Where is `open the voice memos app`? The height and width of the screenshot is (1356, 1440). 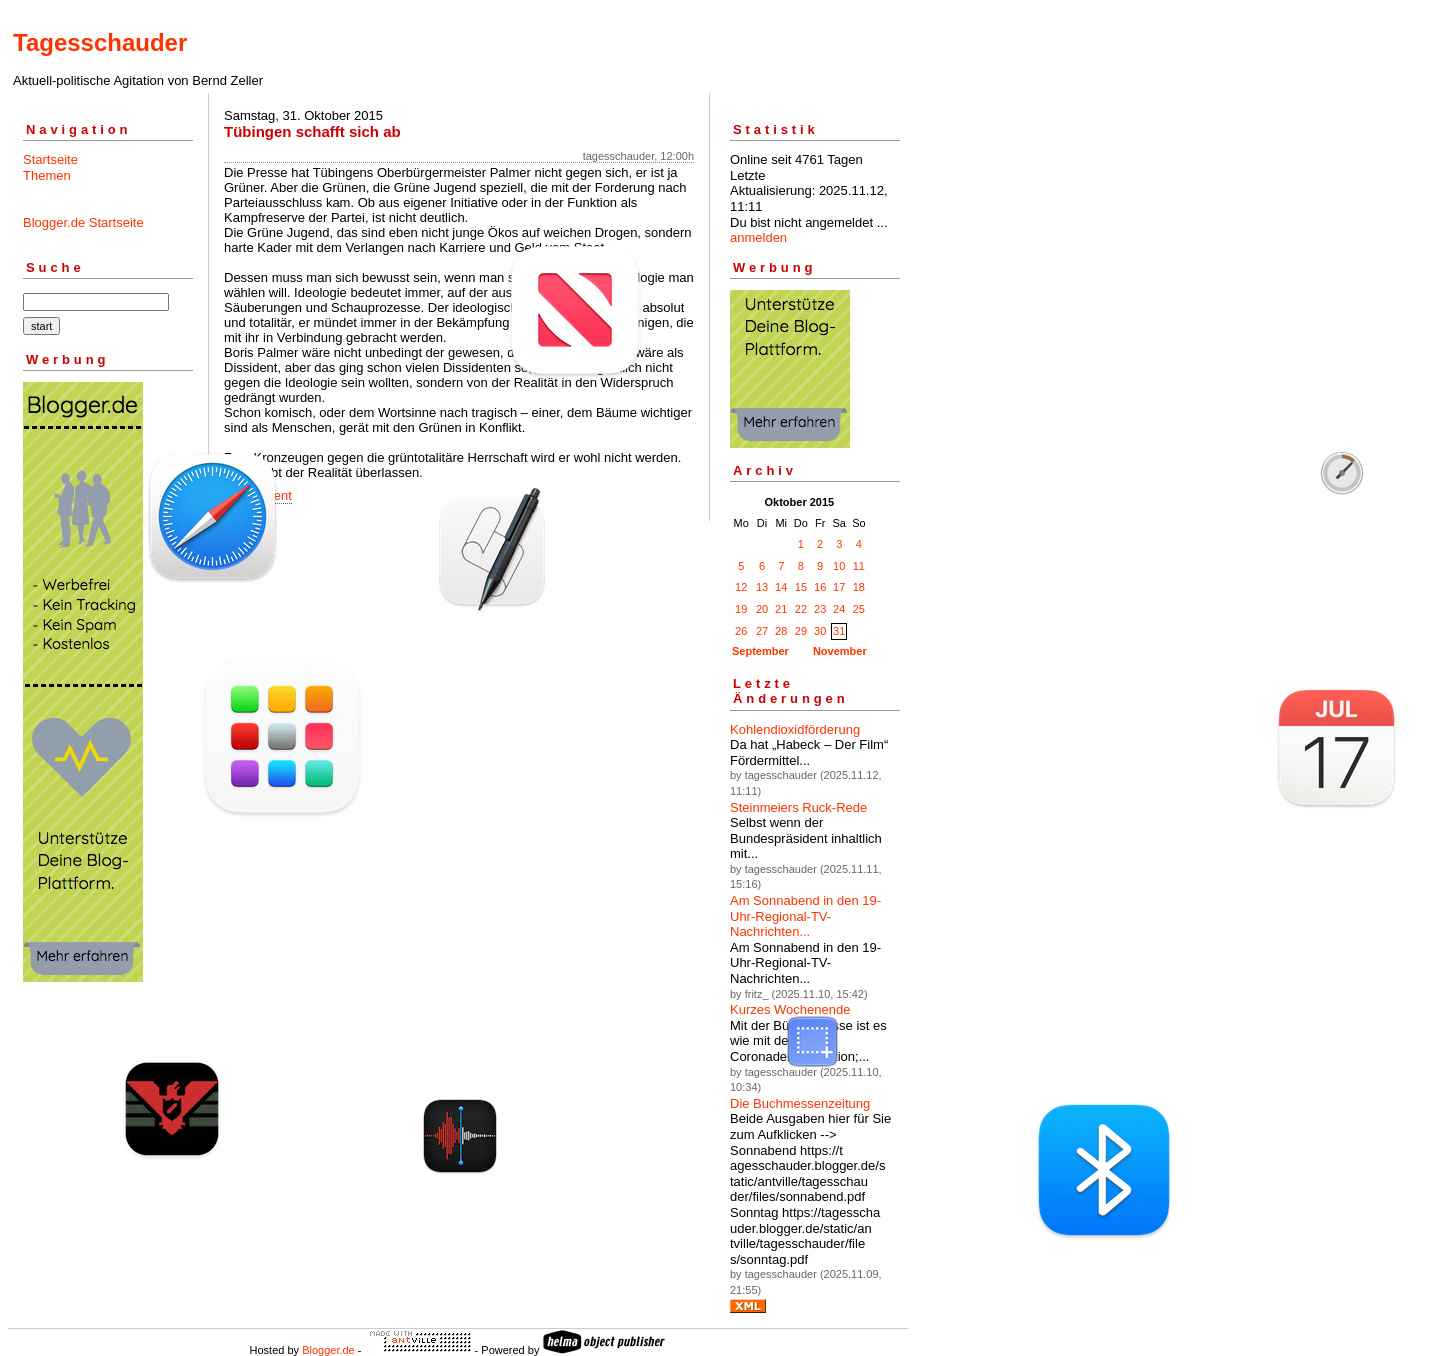
open the voice memos app is located at coordinates (460, 1136).